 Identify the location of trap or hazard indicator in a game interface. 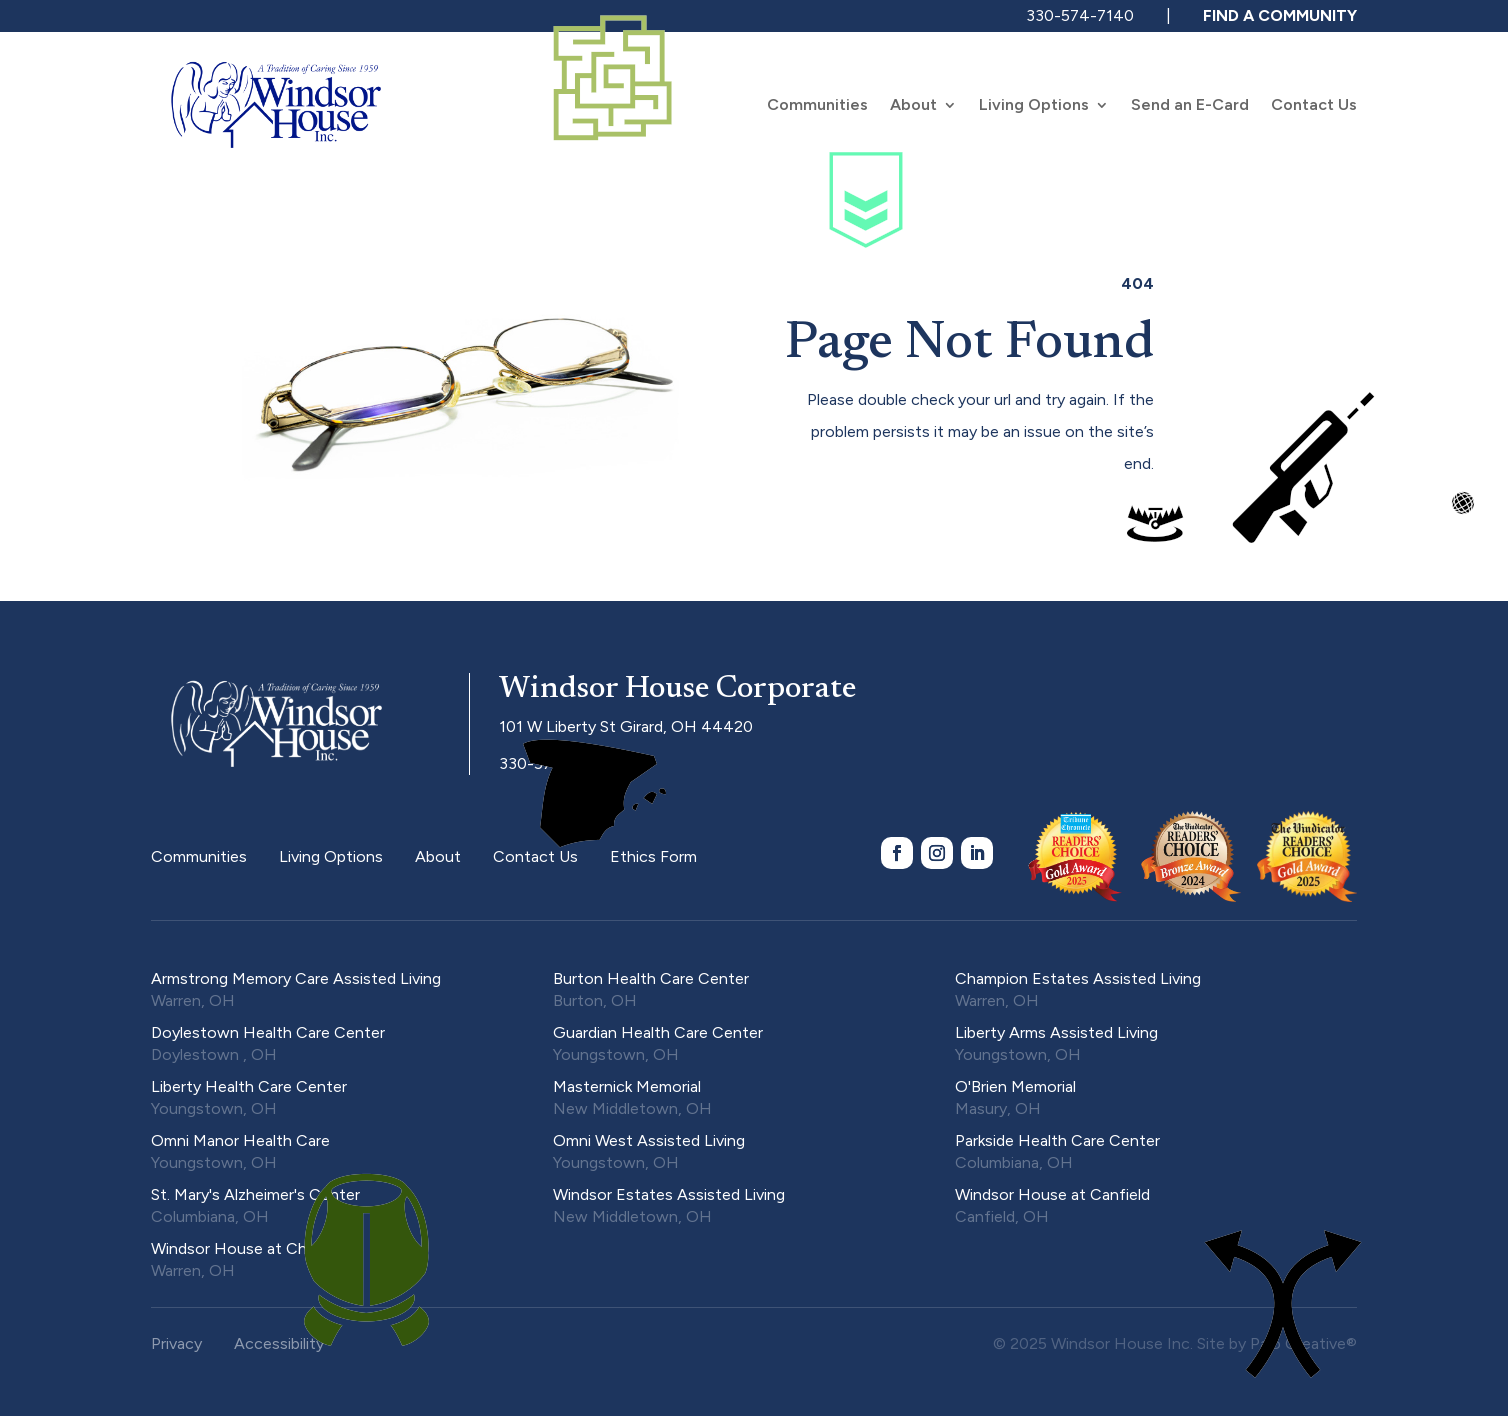
(1155, 517).